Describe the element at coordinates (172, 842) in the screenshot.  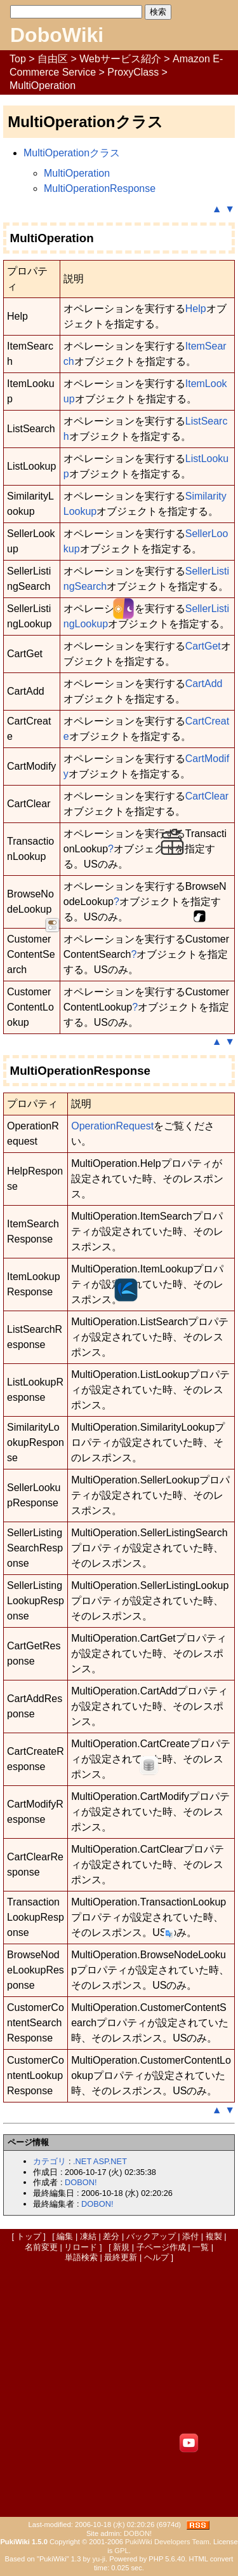
I see `connect to a USB hub device` at that location.